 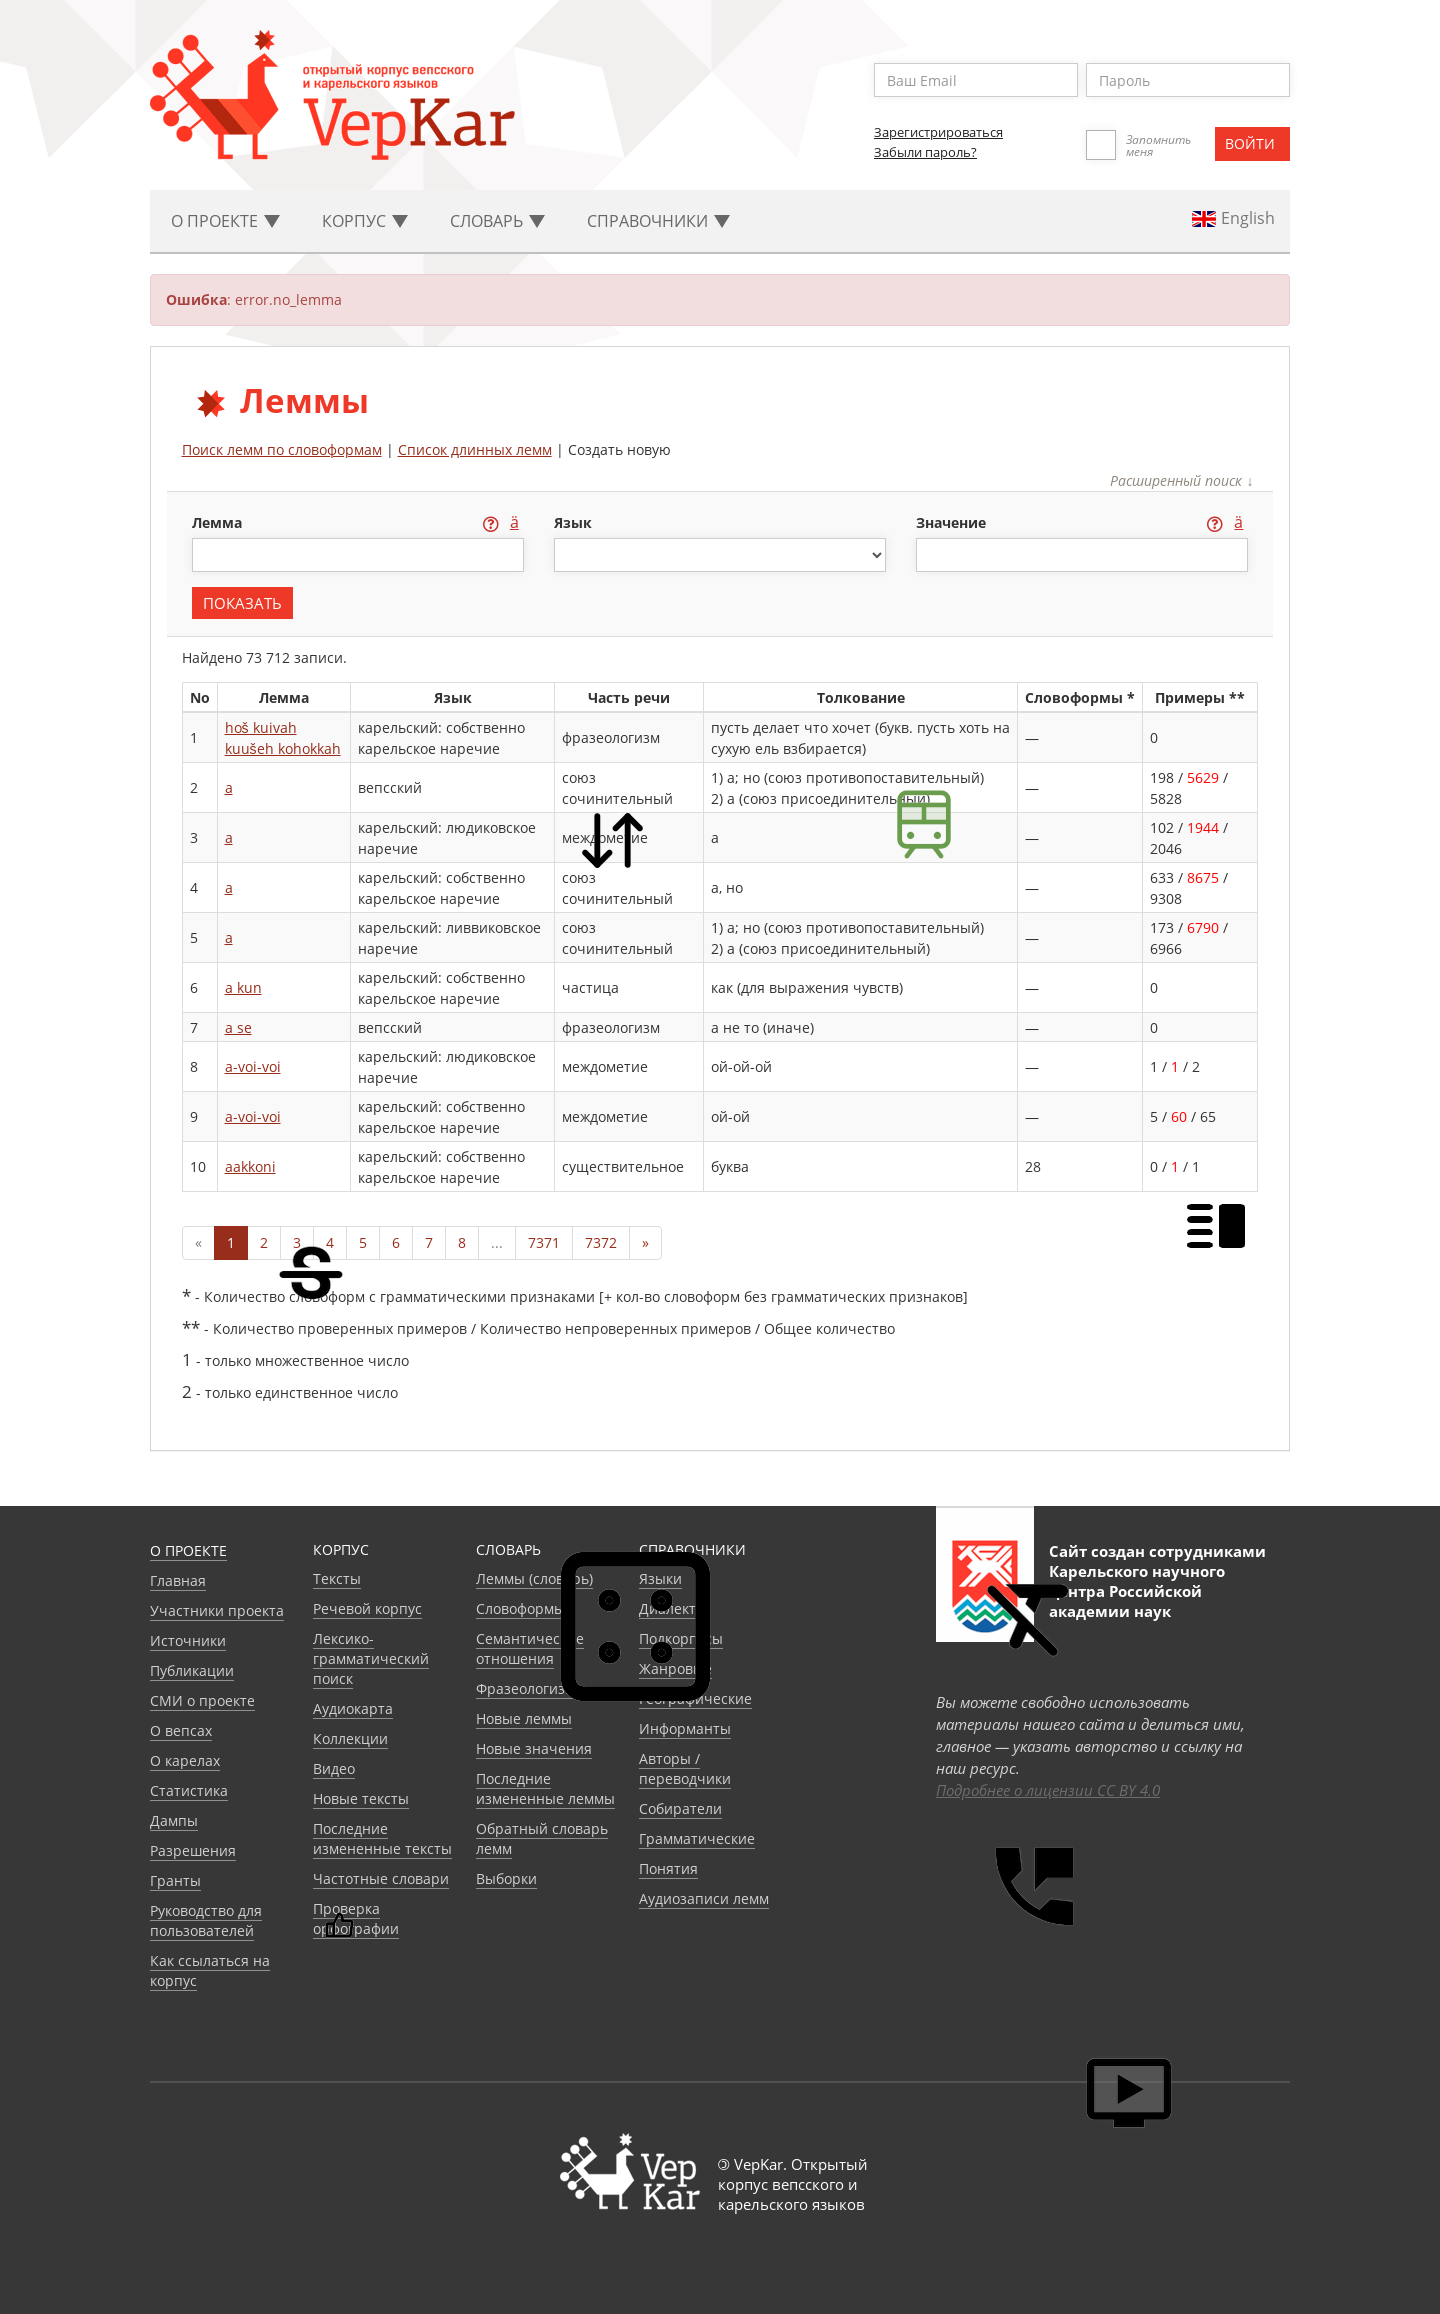 I want to click on access voicemail or phone messages, so click(x=1034, y=1886).